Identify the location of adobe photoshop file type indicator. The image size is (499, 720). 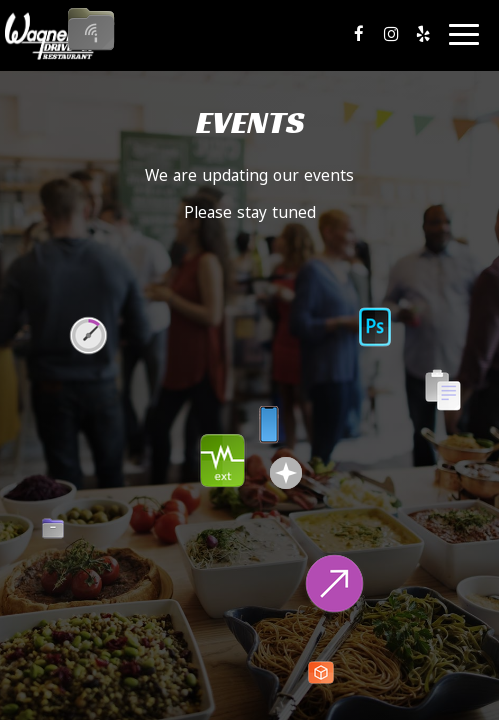
(375, 327).